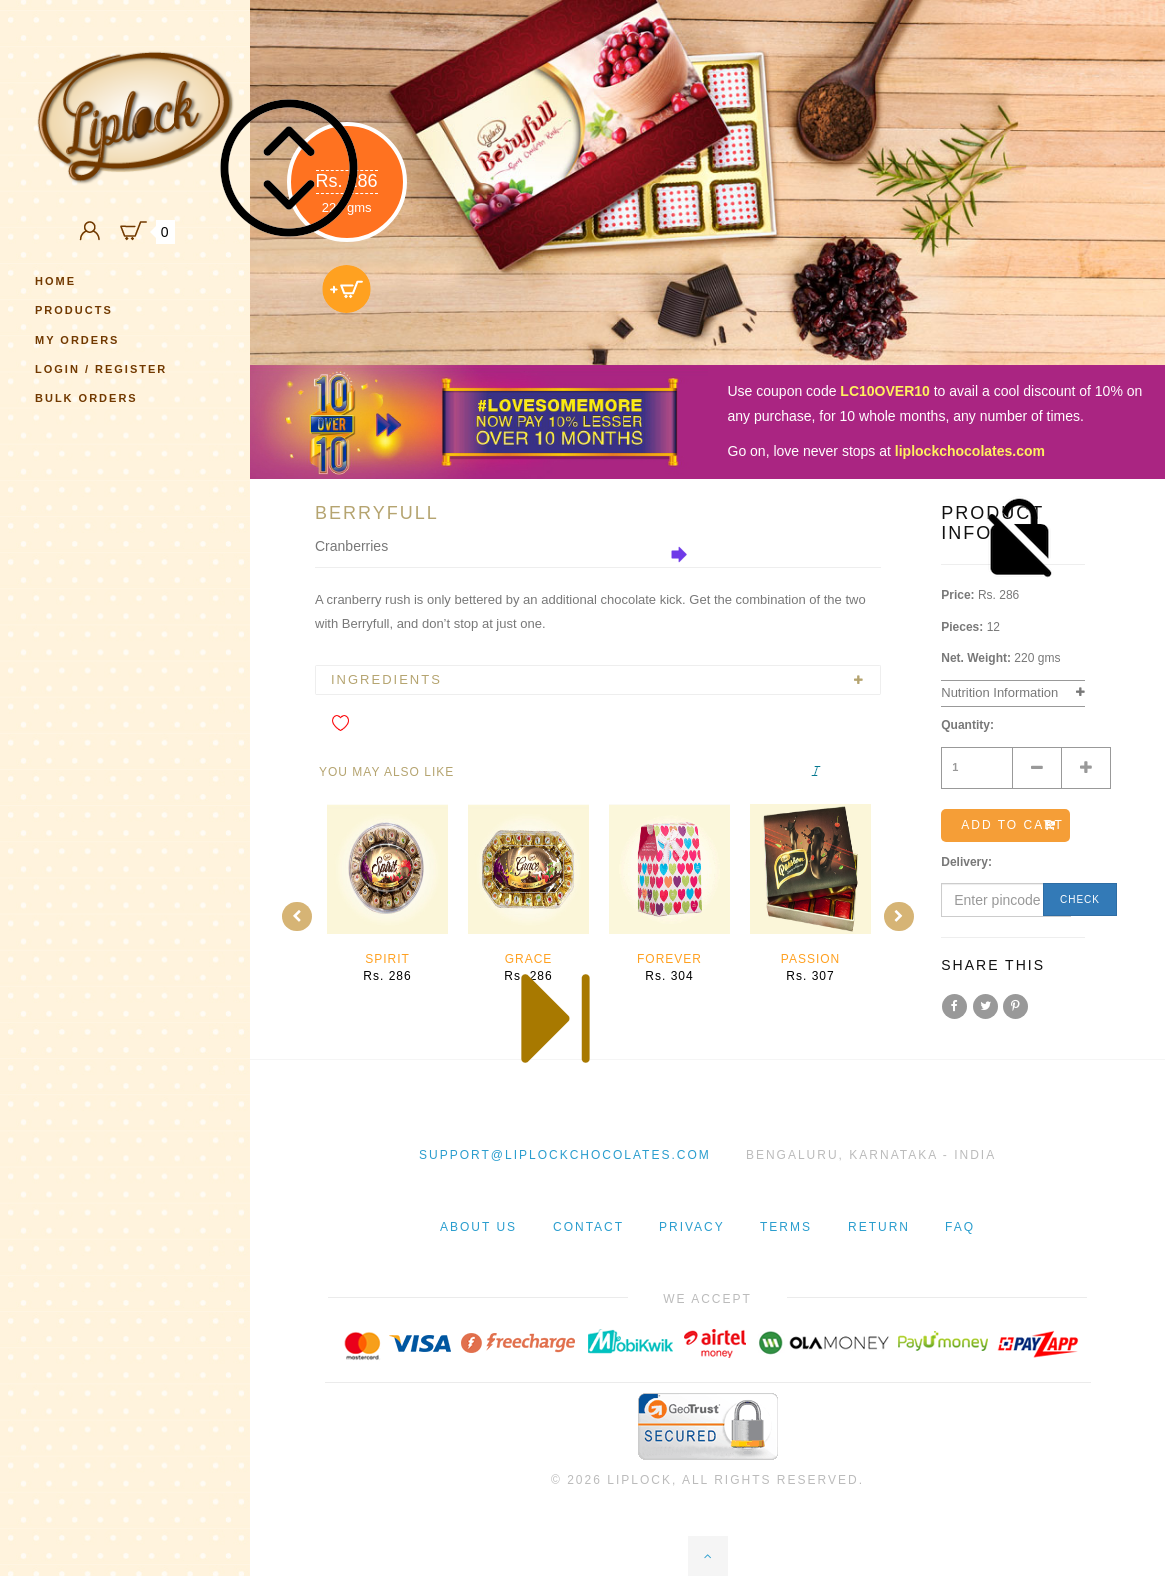  Describe the element at coordinates (557, 1018) in the screenshot. I see `skip to next track or item` at that location.